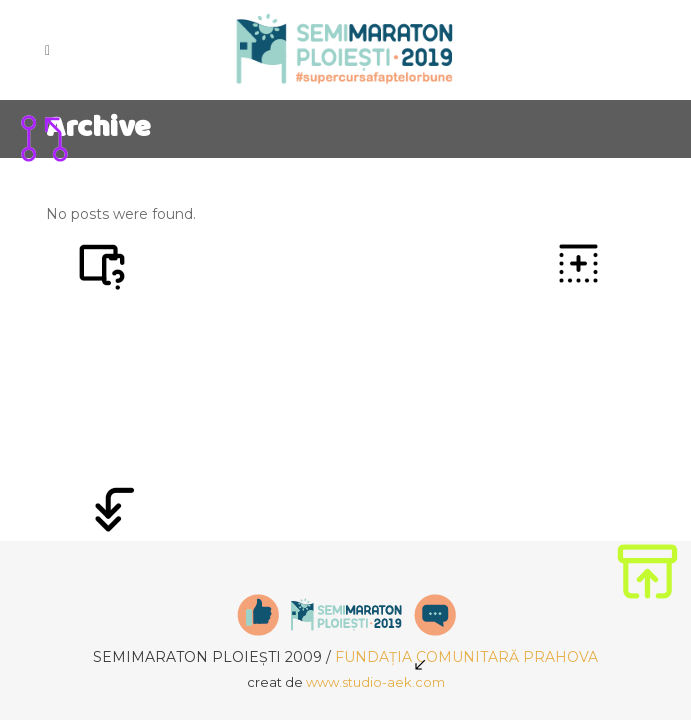 Image resolution: width=691 pixels, height=720 pixels. Describe the element at coordinates (578, 263) in the screenshot. I see `add a top border to selected element` at that location.